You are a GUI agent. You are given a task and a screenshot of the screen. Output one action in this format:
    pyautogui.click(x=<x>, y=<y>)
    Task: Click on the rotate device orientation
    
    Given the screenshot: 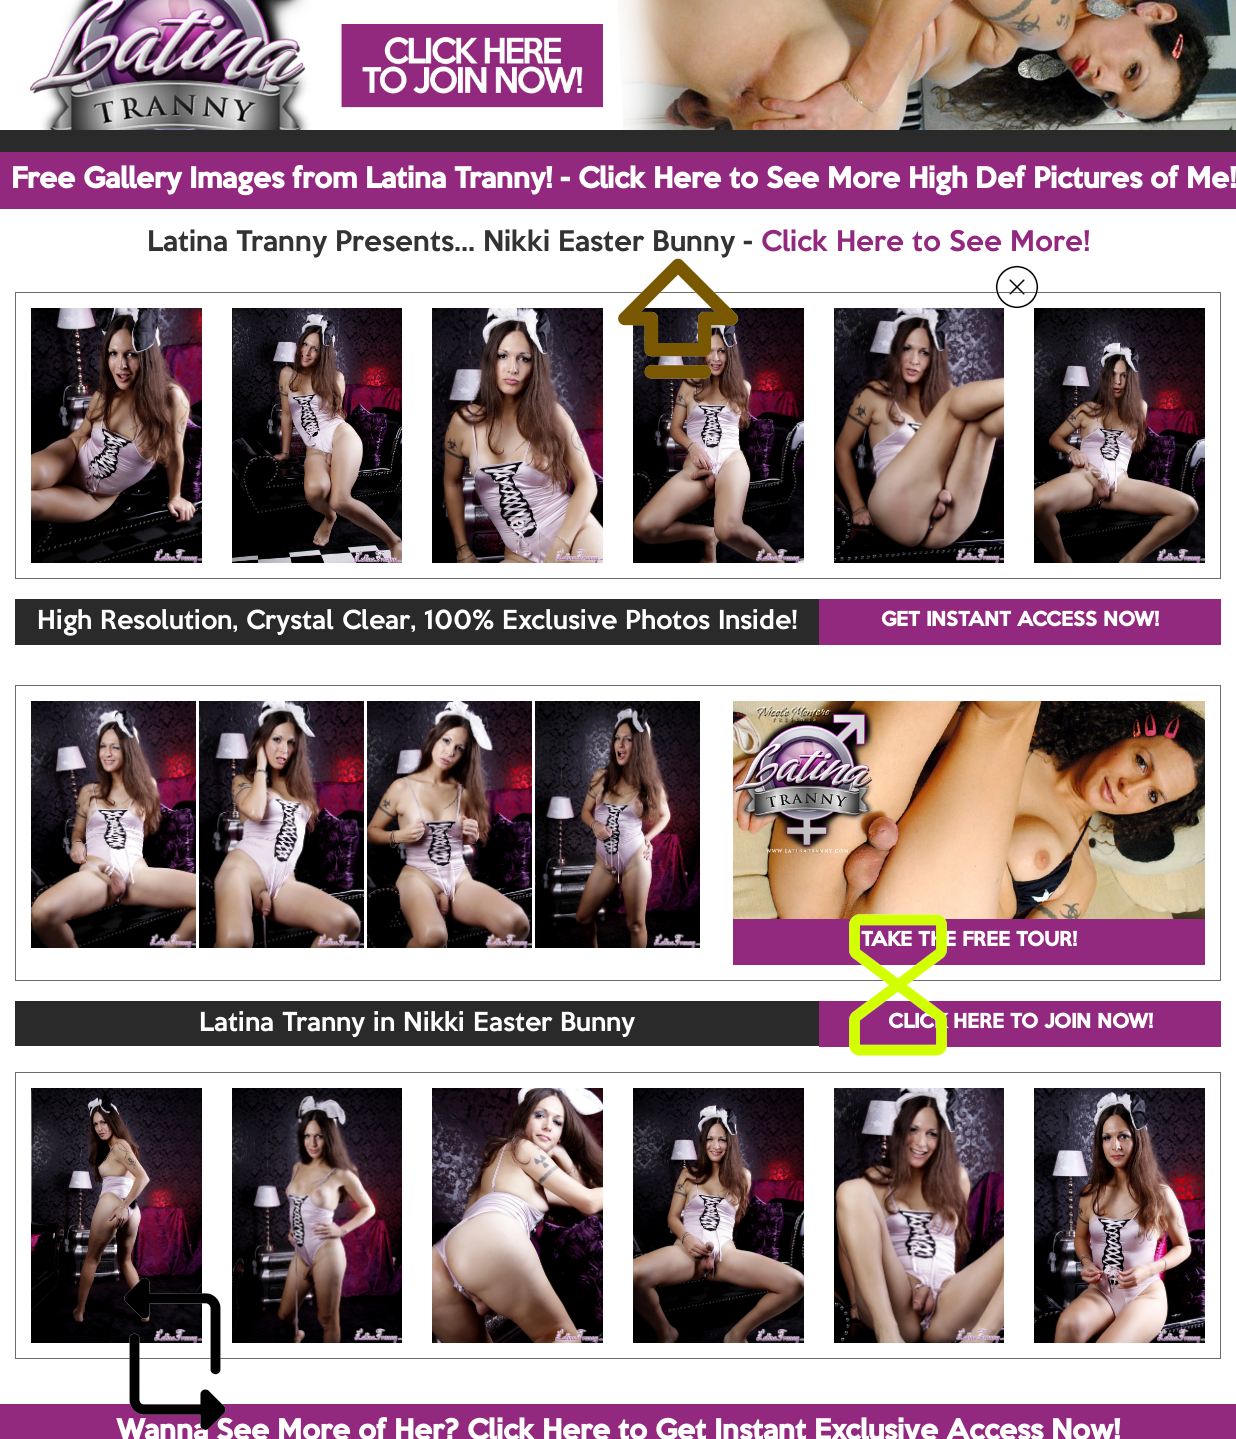 What is the action you would take?
    pyautogui.click(x=175, y=1354)
    